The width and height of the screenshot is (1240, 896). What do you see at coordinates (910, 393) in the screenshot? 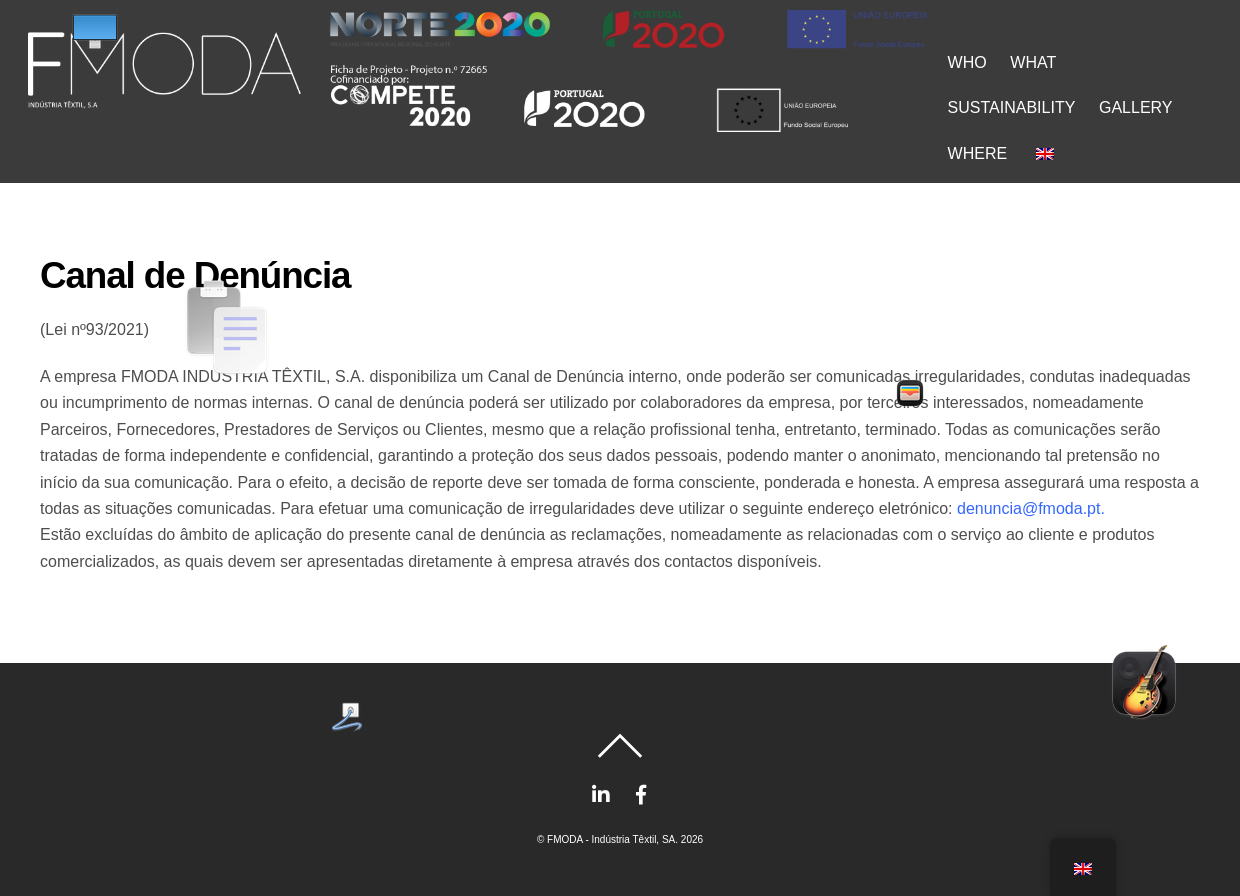
I see `open apple wallet app` at bounding box center [910, 393].